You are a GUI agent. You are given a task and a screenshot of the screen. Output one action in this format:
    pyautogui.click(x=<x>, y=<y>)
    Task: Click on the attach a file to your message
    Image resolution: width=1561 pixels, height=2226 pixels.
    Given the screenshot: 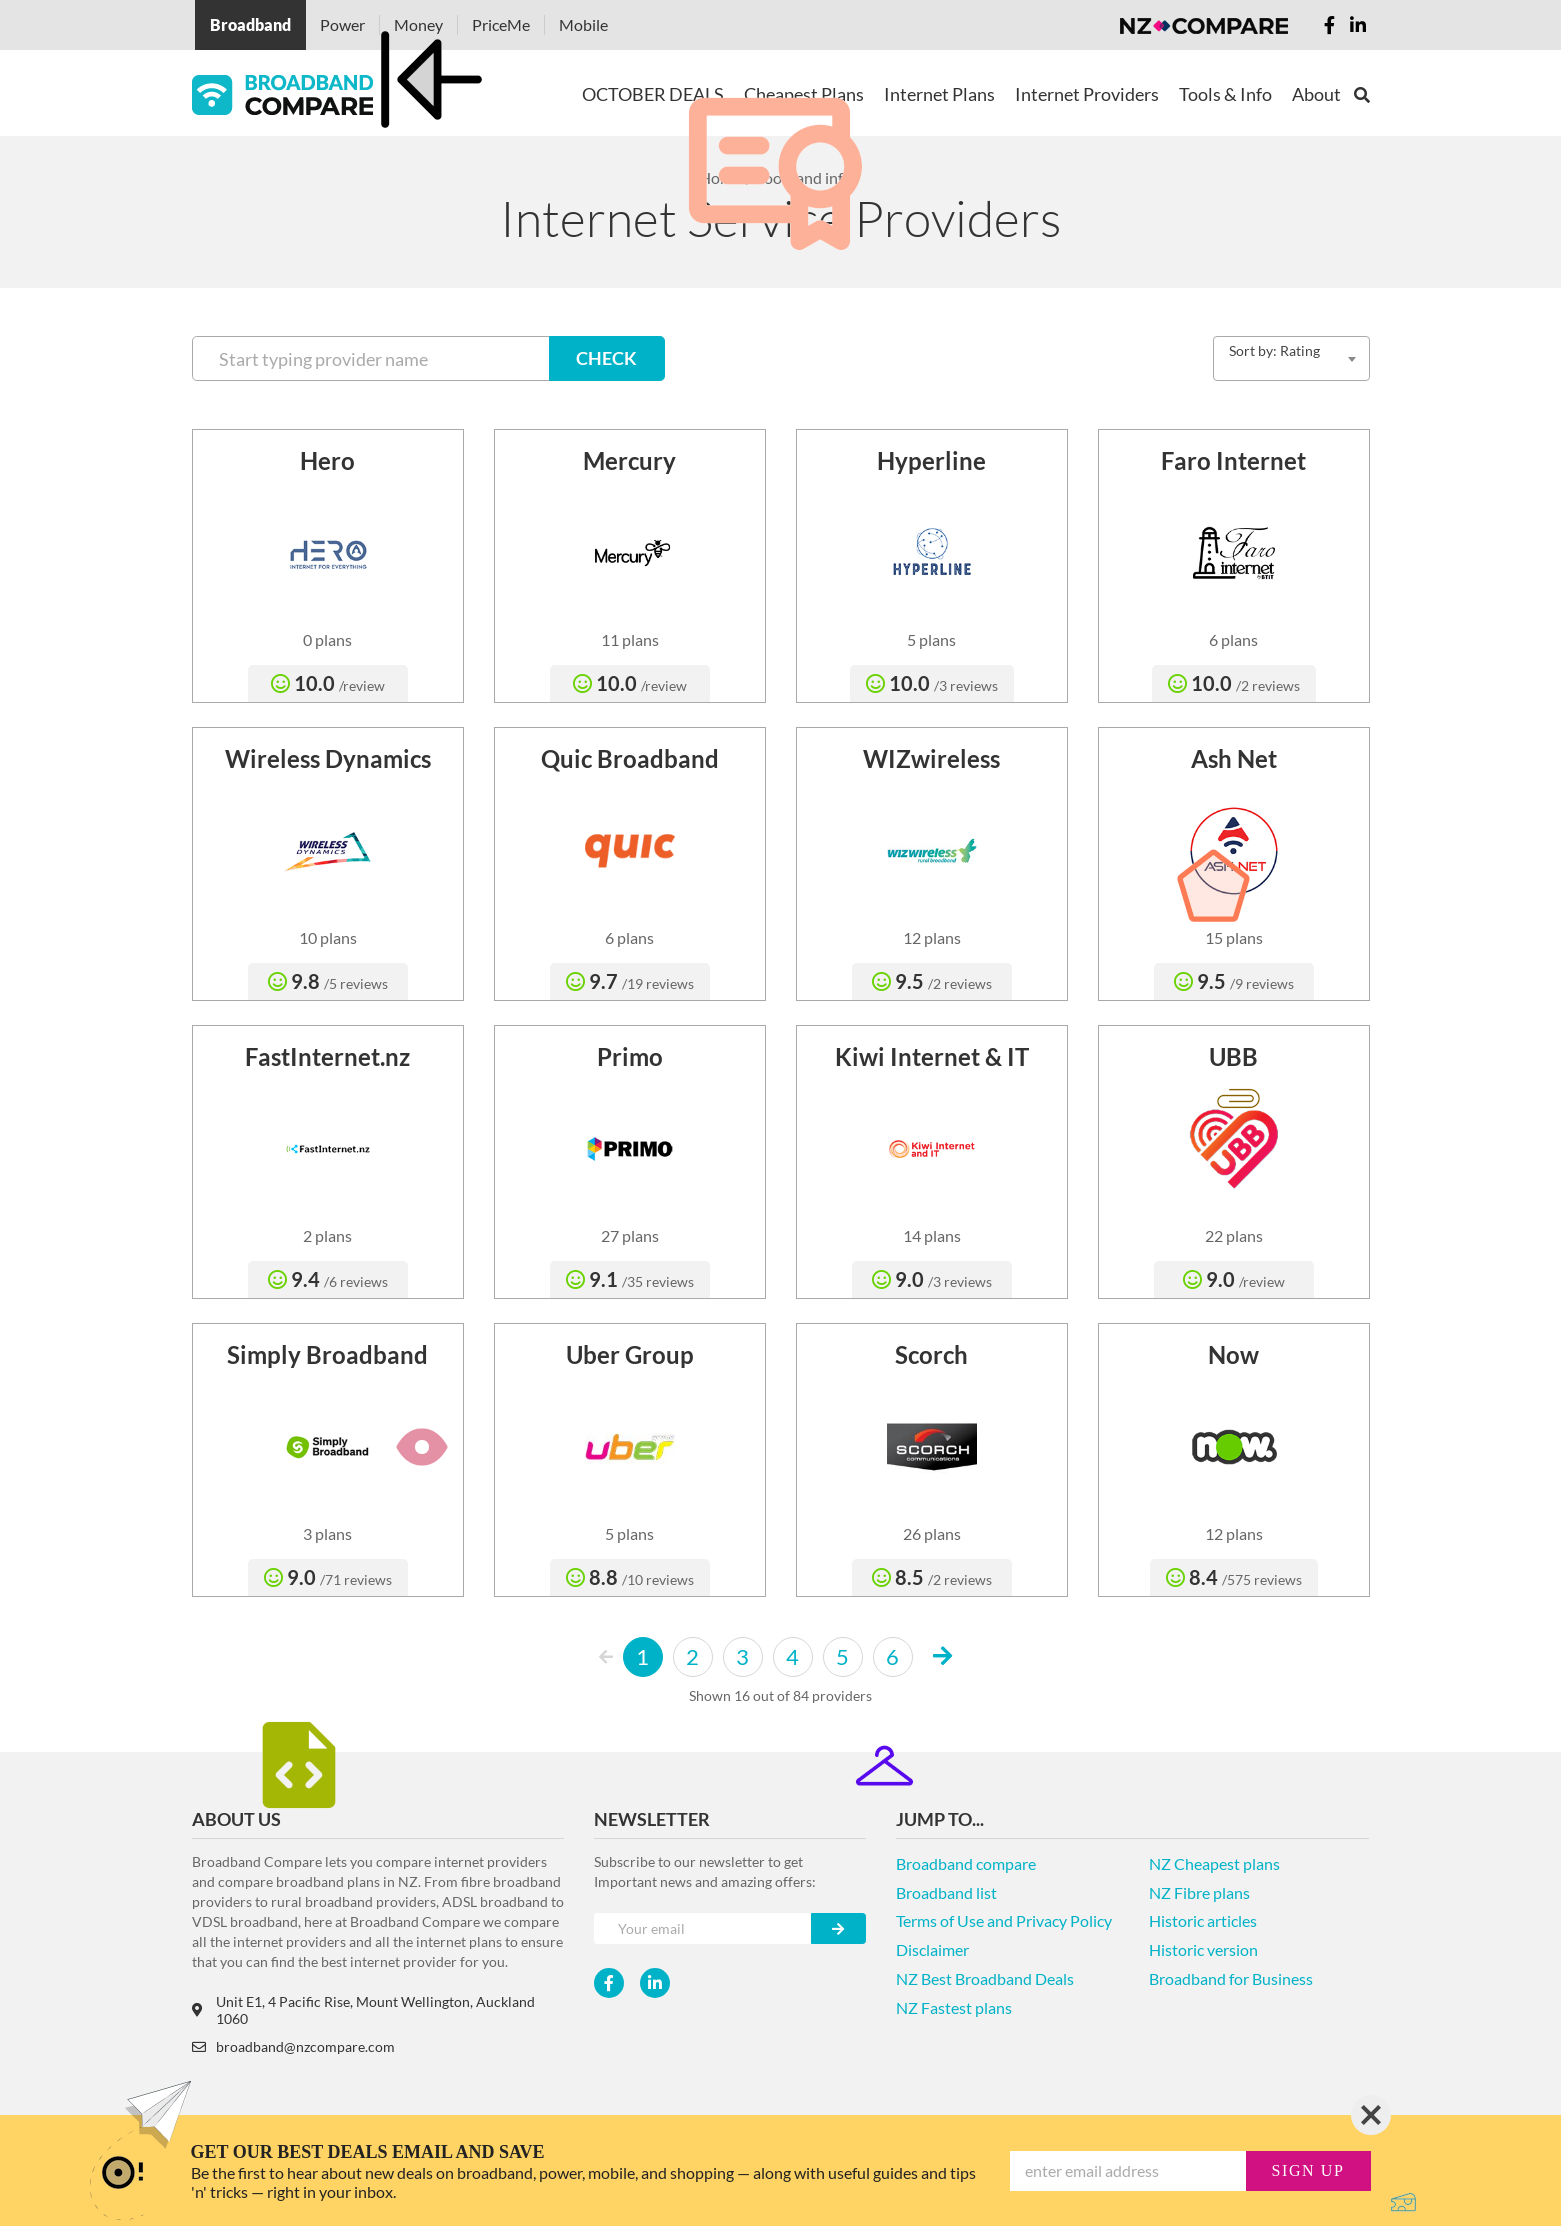 What is the action you would take?
    pyautogui.click(x=1238, y=1098)
    